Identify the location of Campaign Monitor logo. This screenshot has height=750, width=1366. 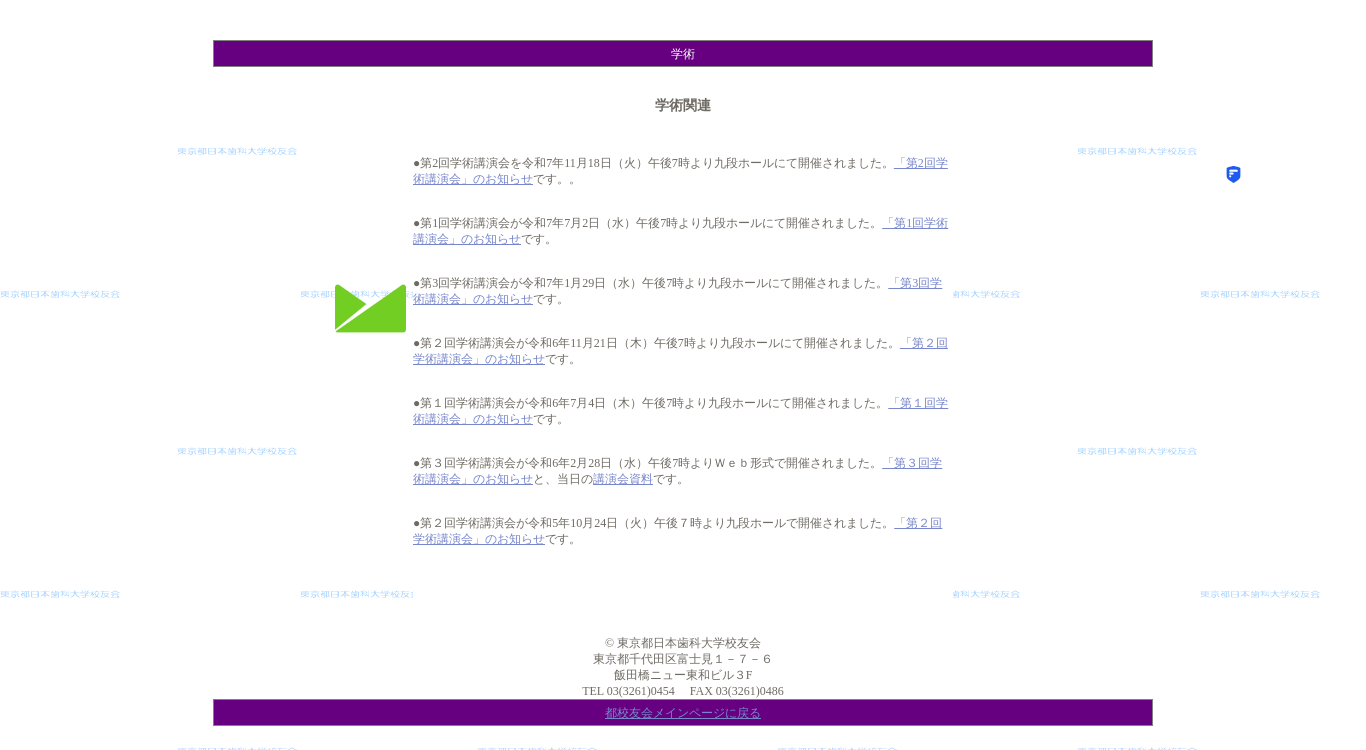
(370, 308).